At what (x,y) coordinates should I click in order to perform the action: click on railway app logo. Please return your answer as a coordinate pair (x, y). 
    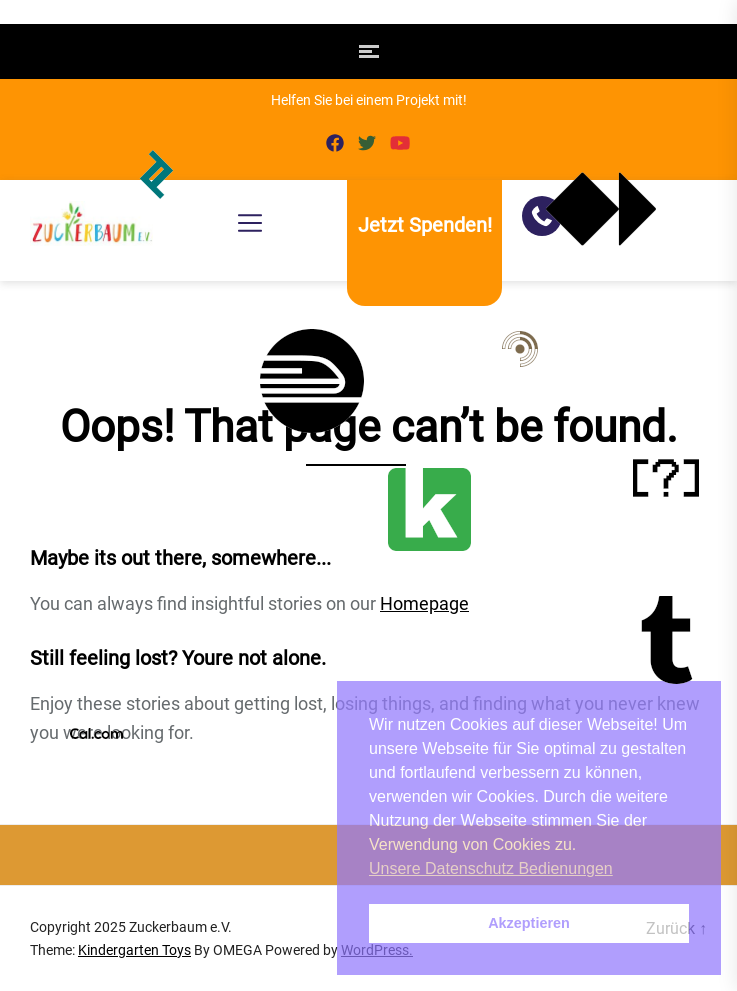
    Looking at the image, I should click on (312, 381).